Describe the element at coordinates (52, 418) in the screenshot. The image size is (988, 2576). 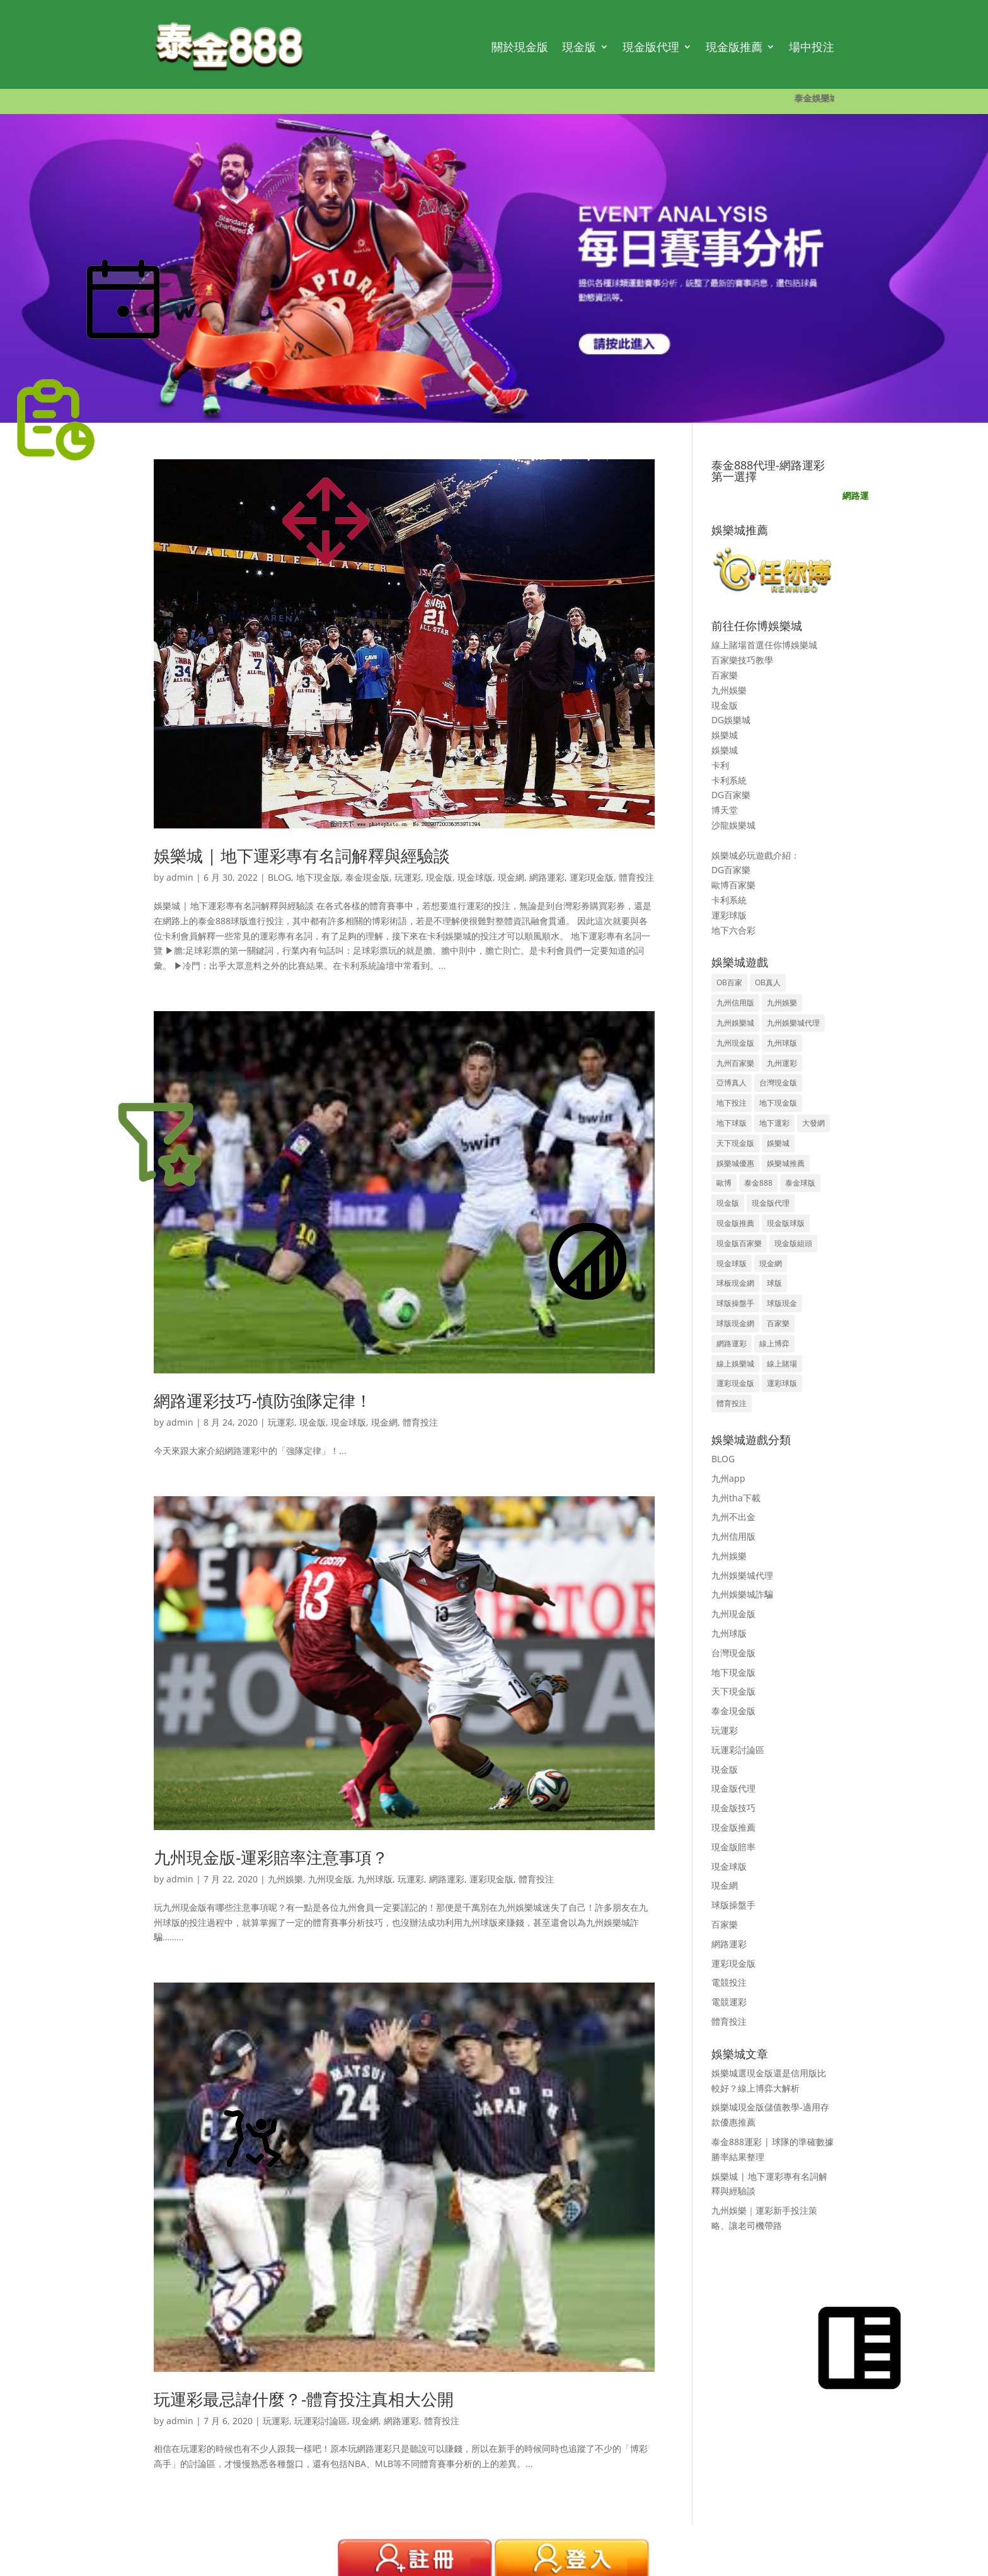
I see `view report status or history` at that location.